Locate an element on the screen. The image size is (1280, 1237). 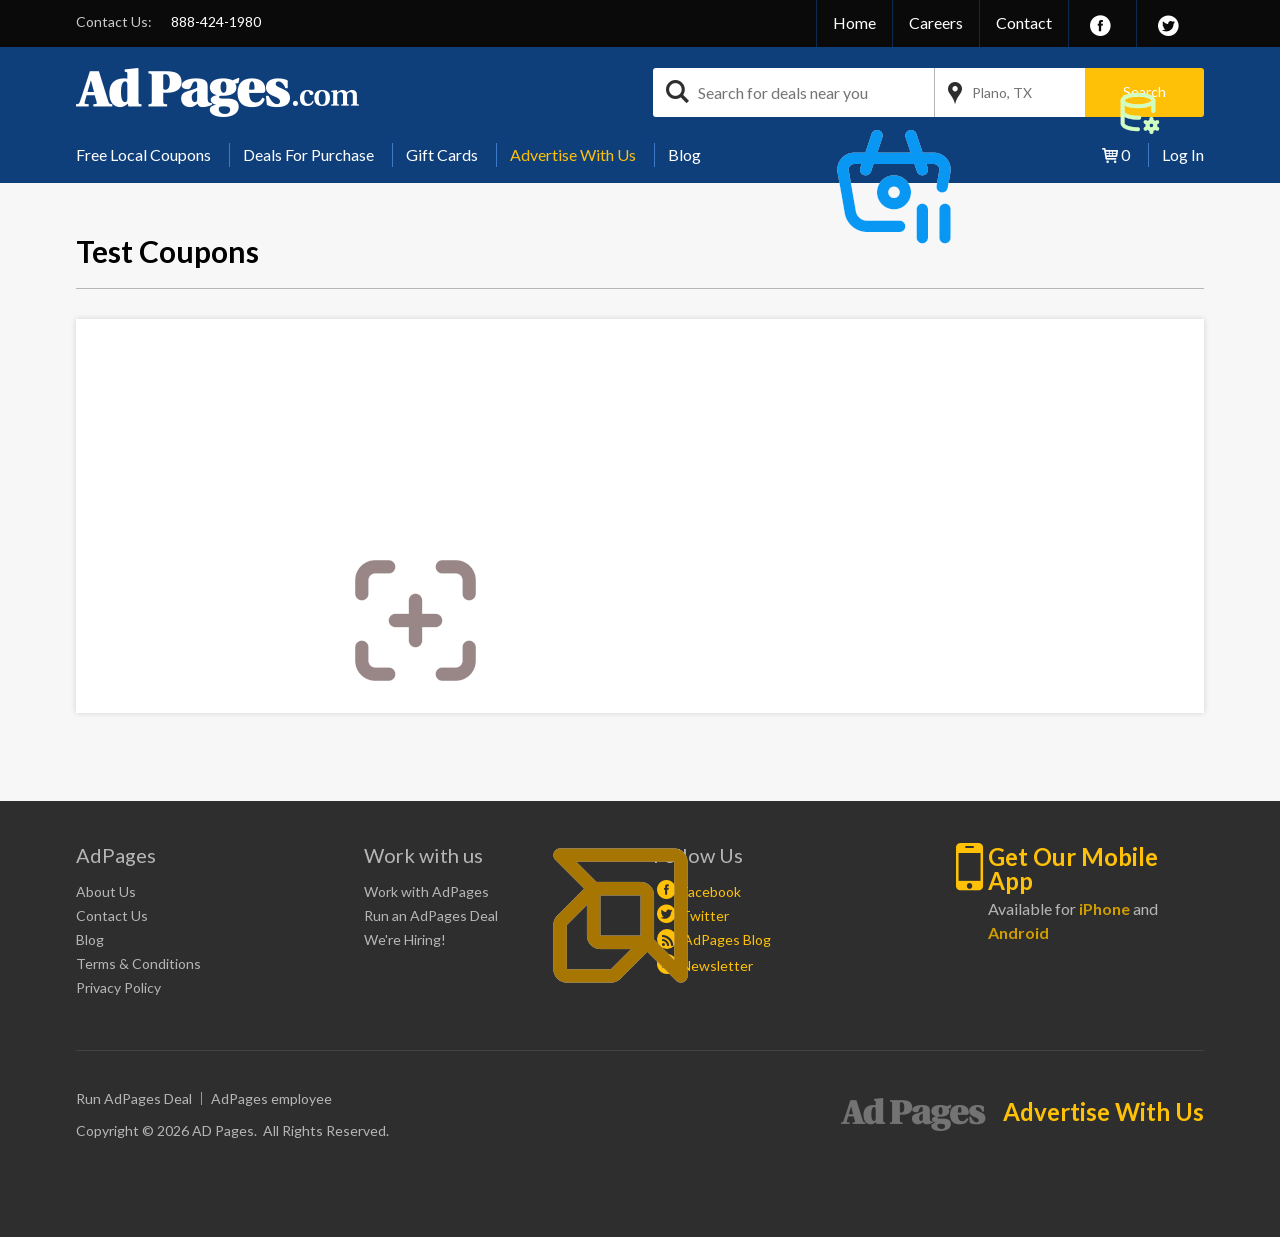
pause or hold shopping basket is located at coordinates (894, 181).